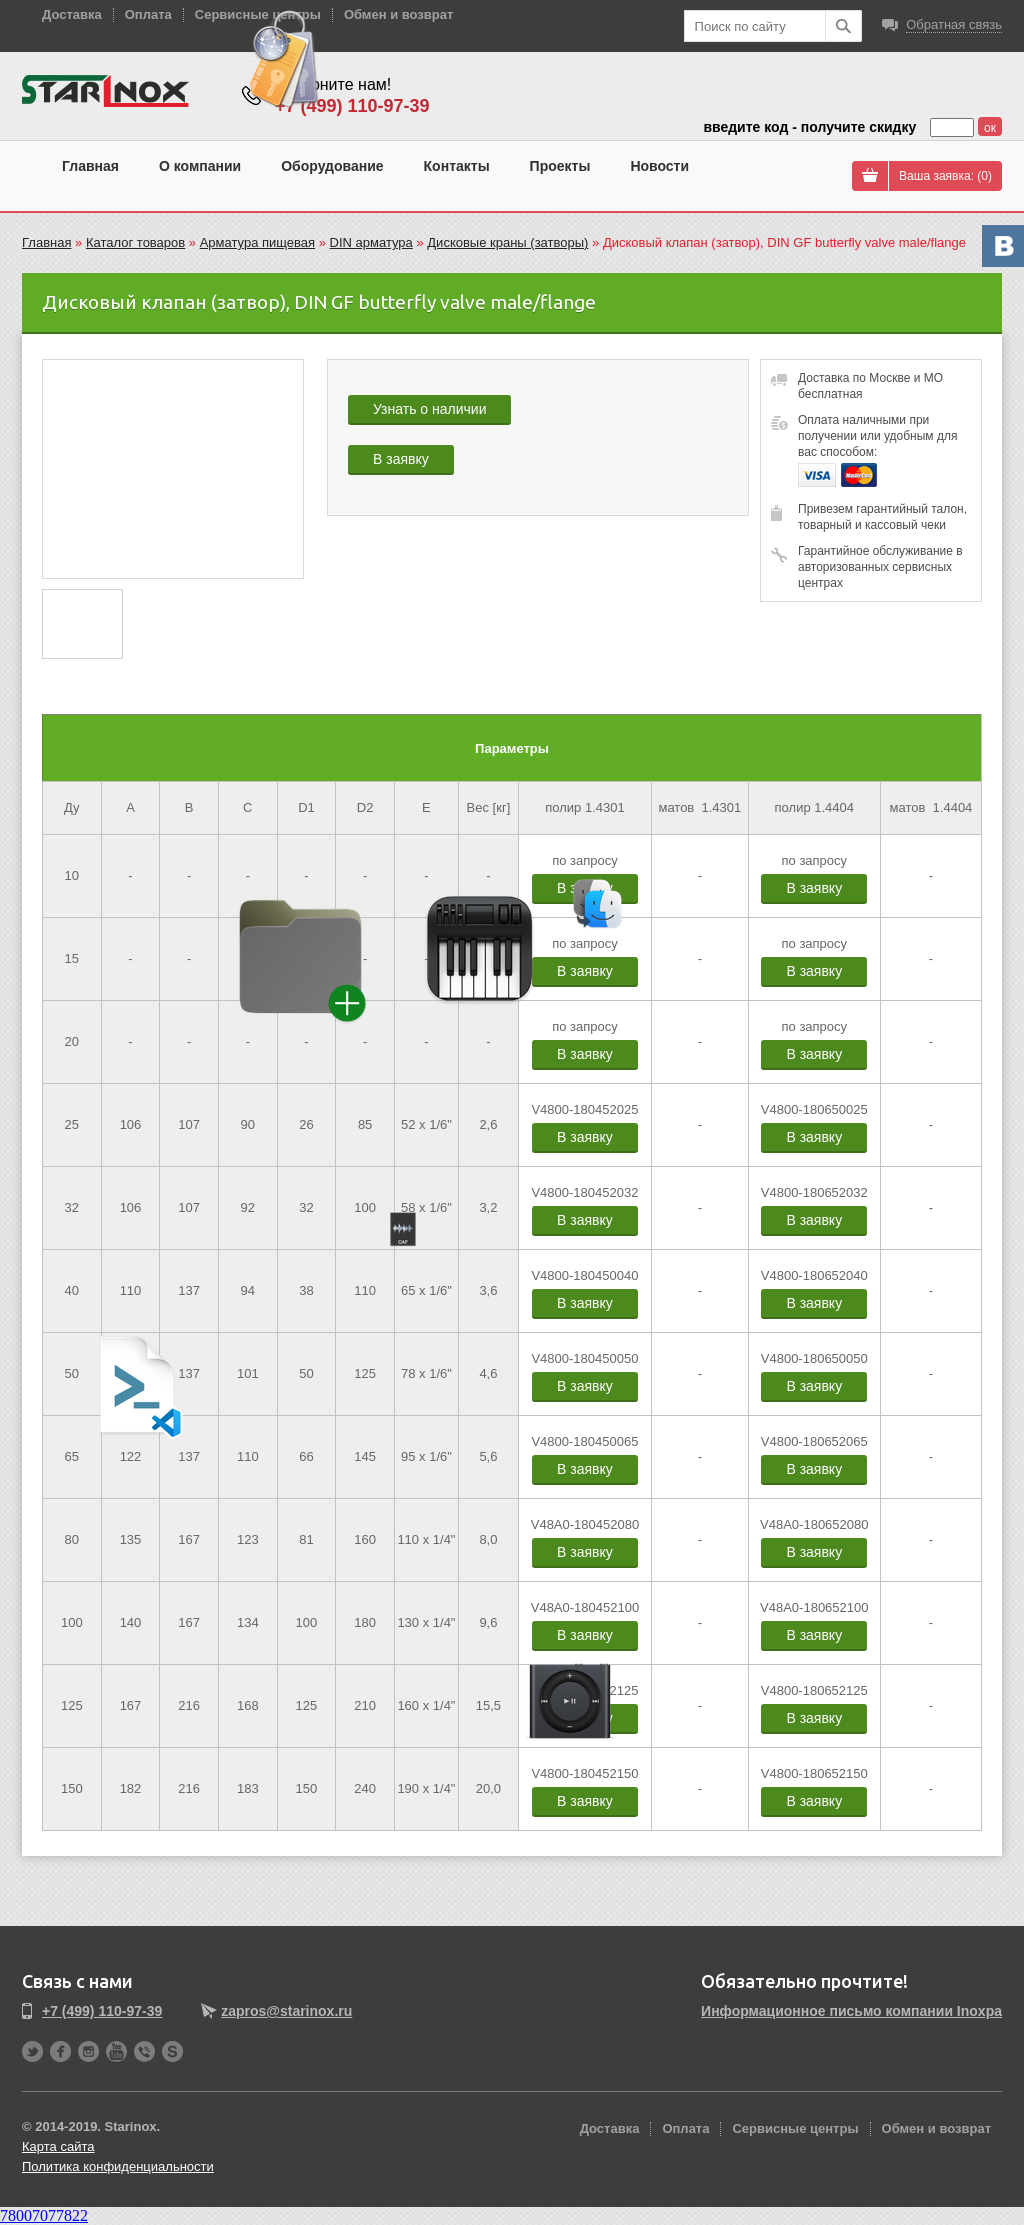 The height and width of the screenshot is (2225, 1024). Describe the element at coordinates (479, 948) in the screenshot. I see `open audio midi setup utility` at that location.